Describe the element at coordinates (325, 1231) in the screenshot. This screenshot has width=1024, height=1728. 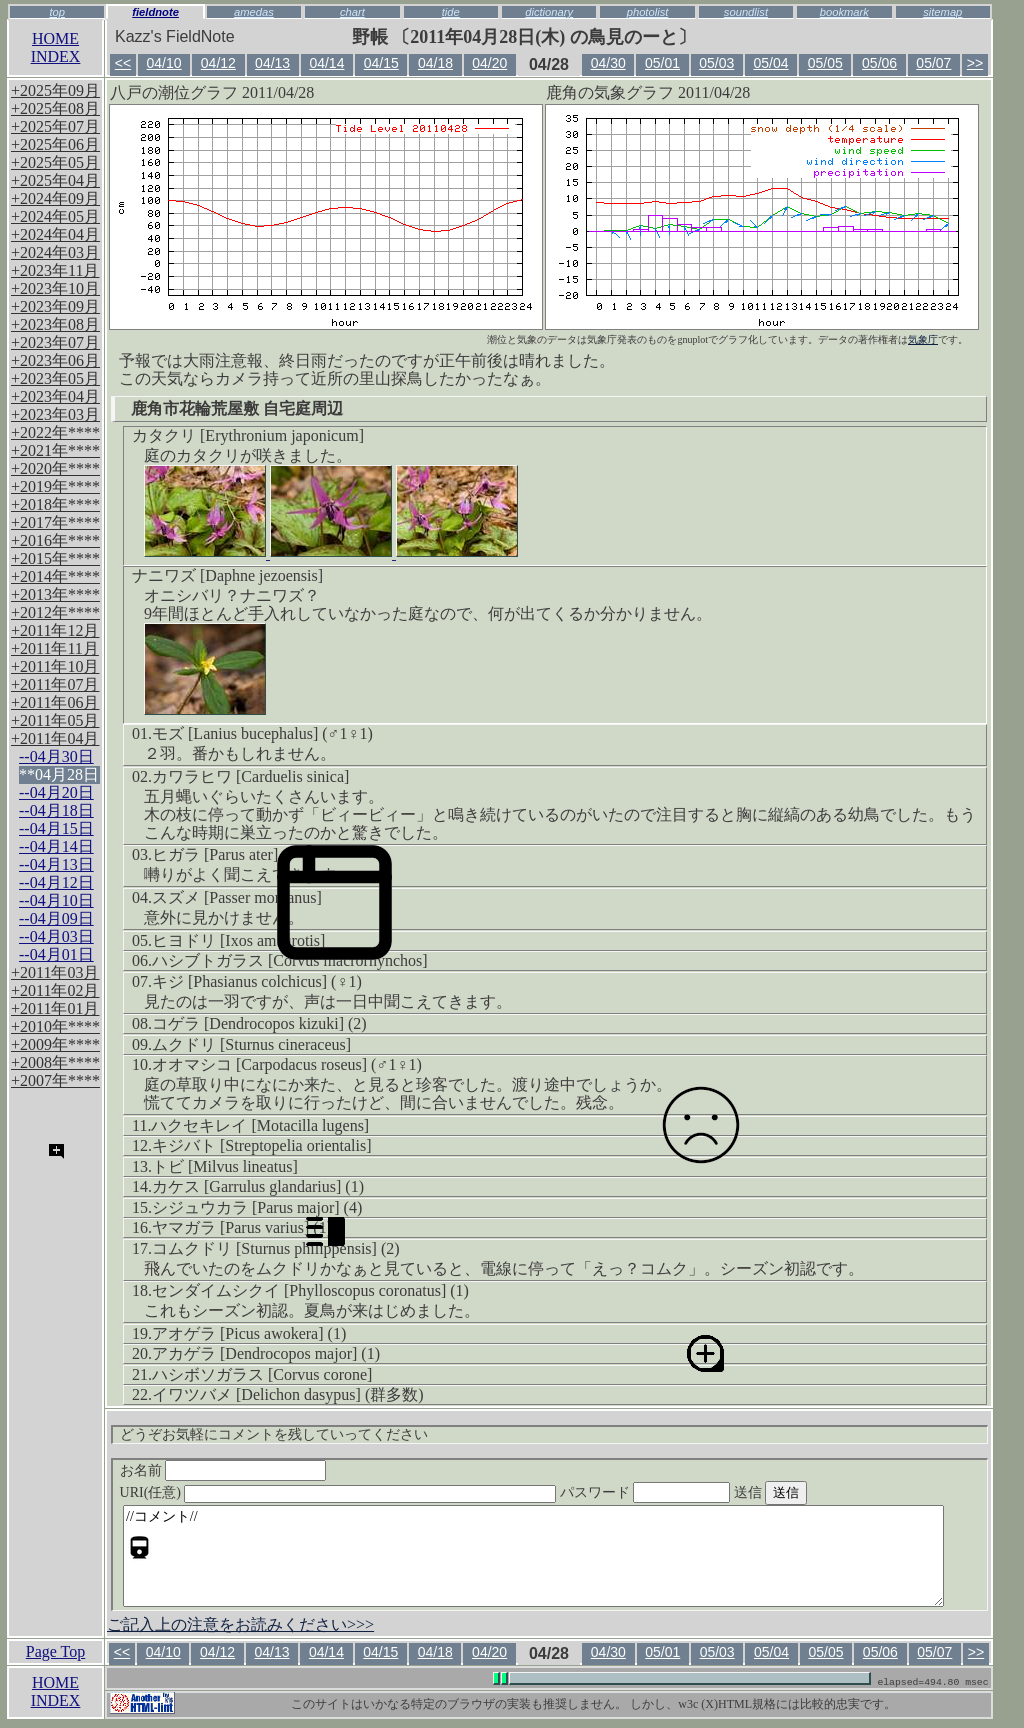
I see `toggle vertical split view layout` at that location.